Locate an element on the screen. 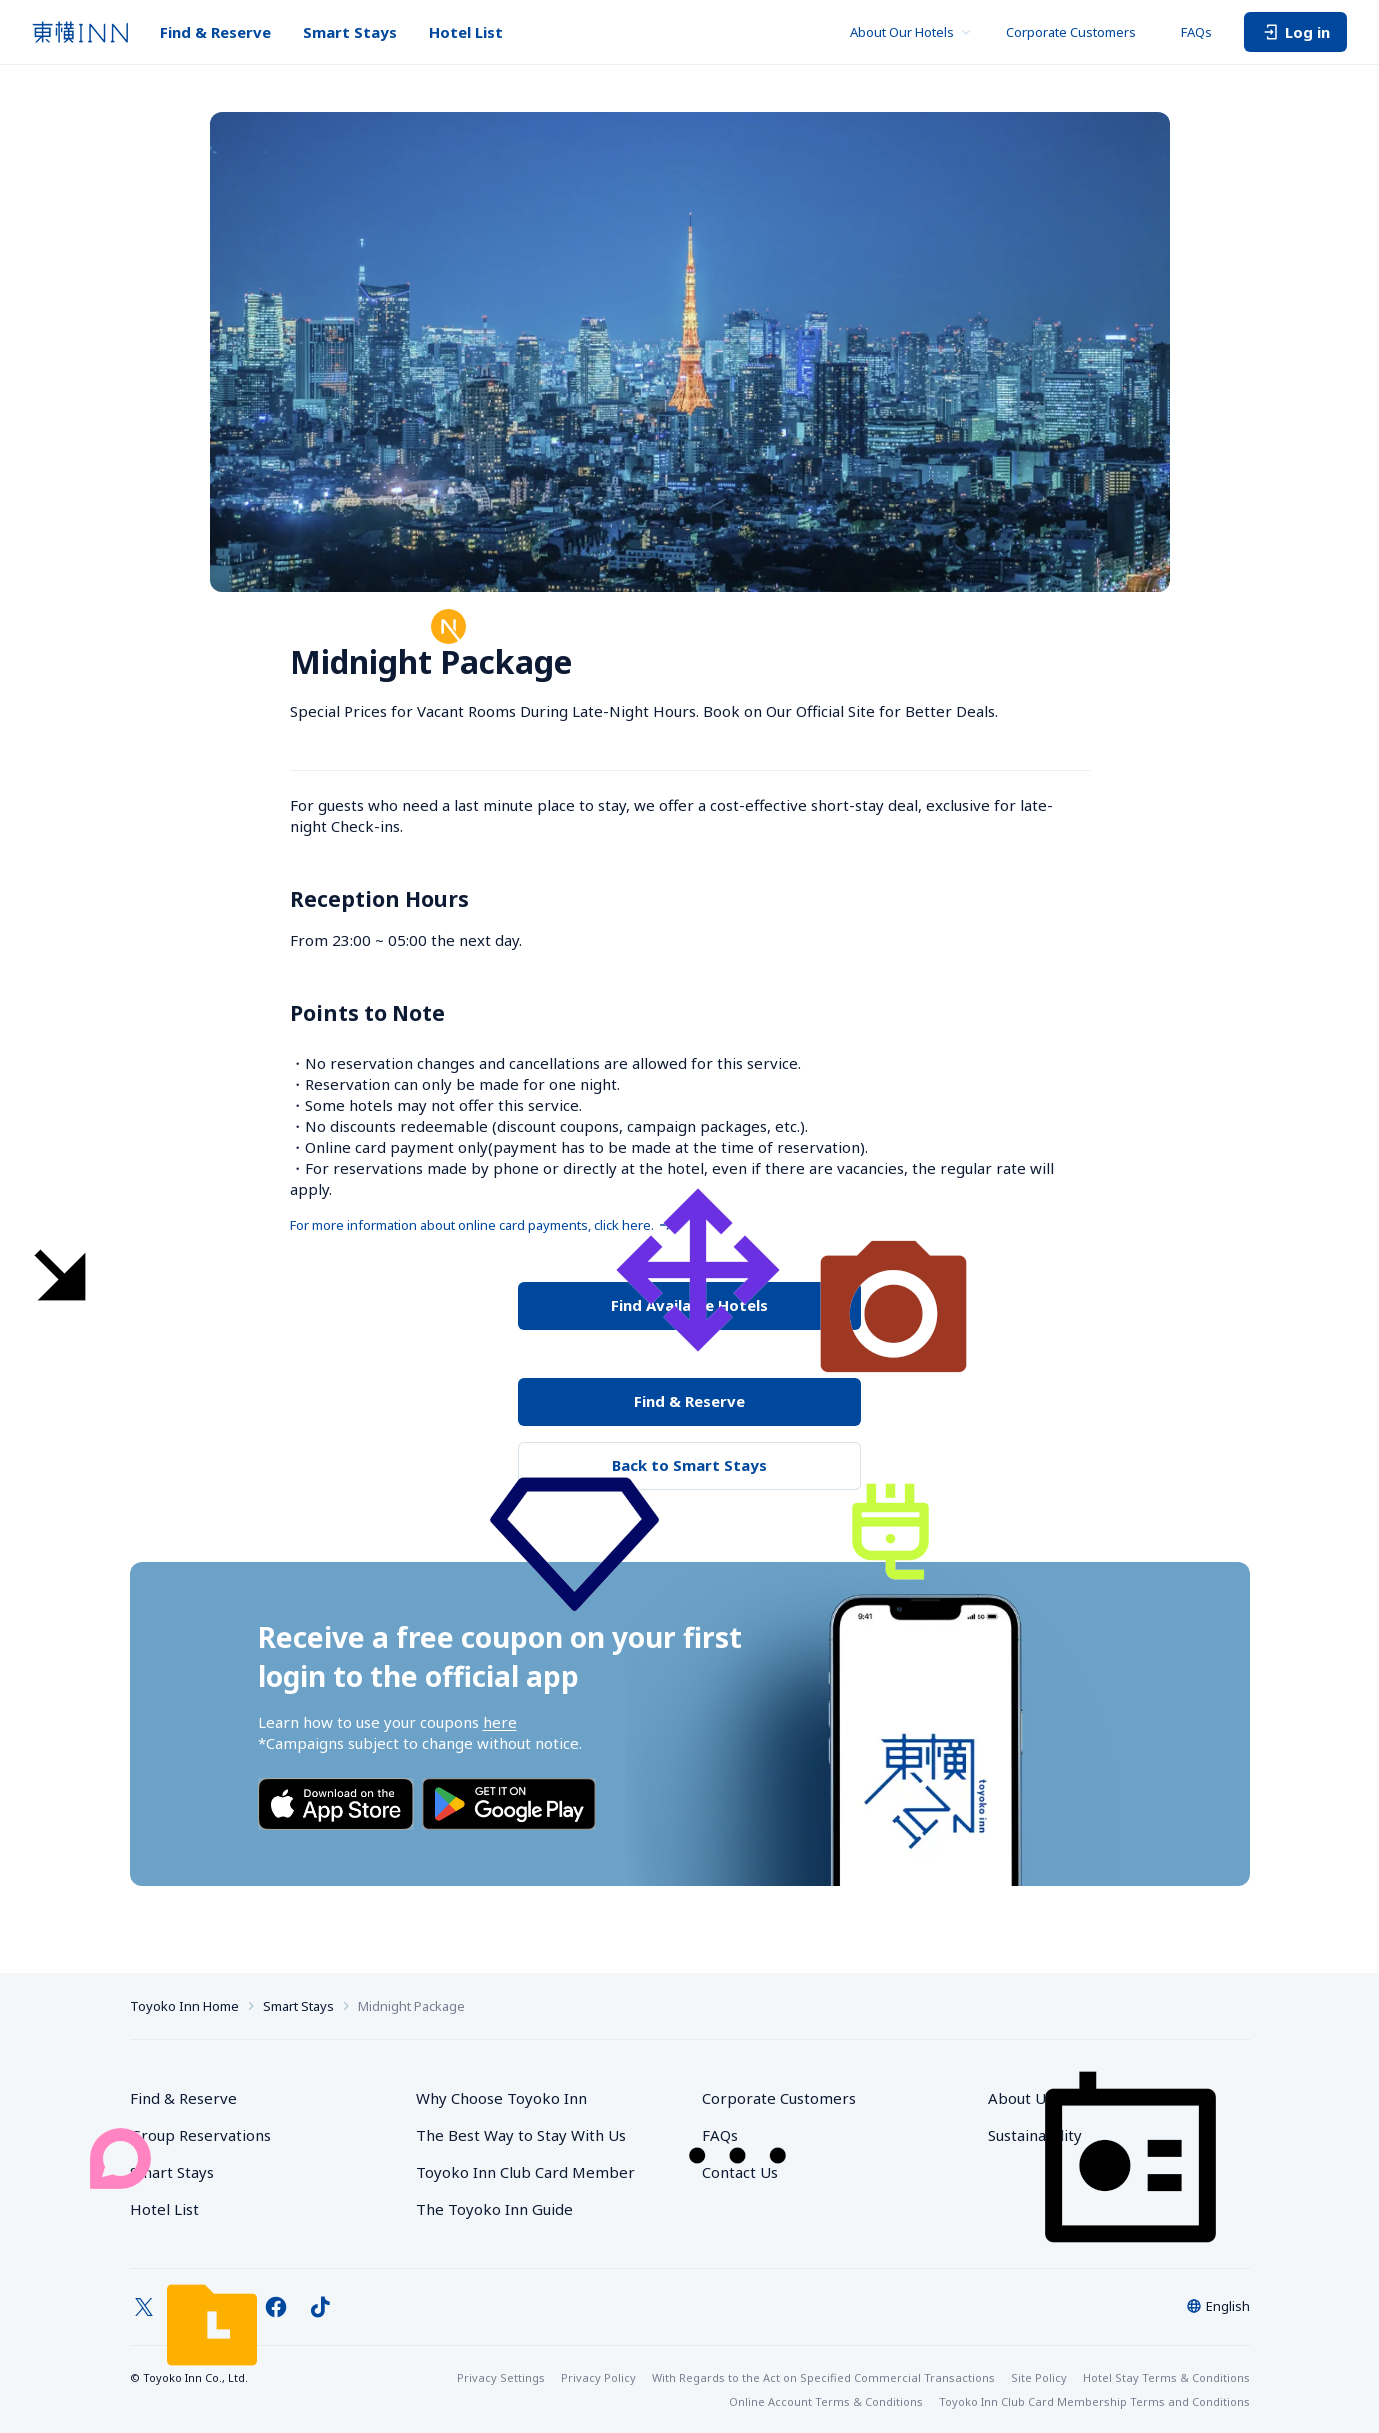  connect to power or charging is located at coordinates (890, 1531).